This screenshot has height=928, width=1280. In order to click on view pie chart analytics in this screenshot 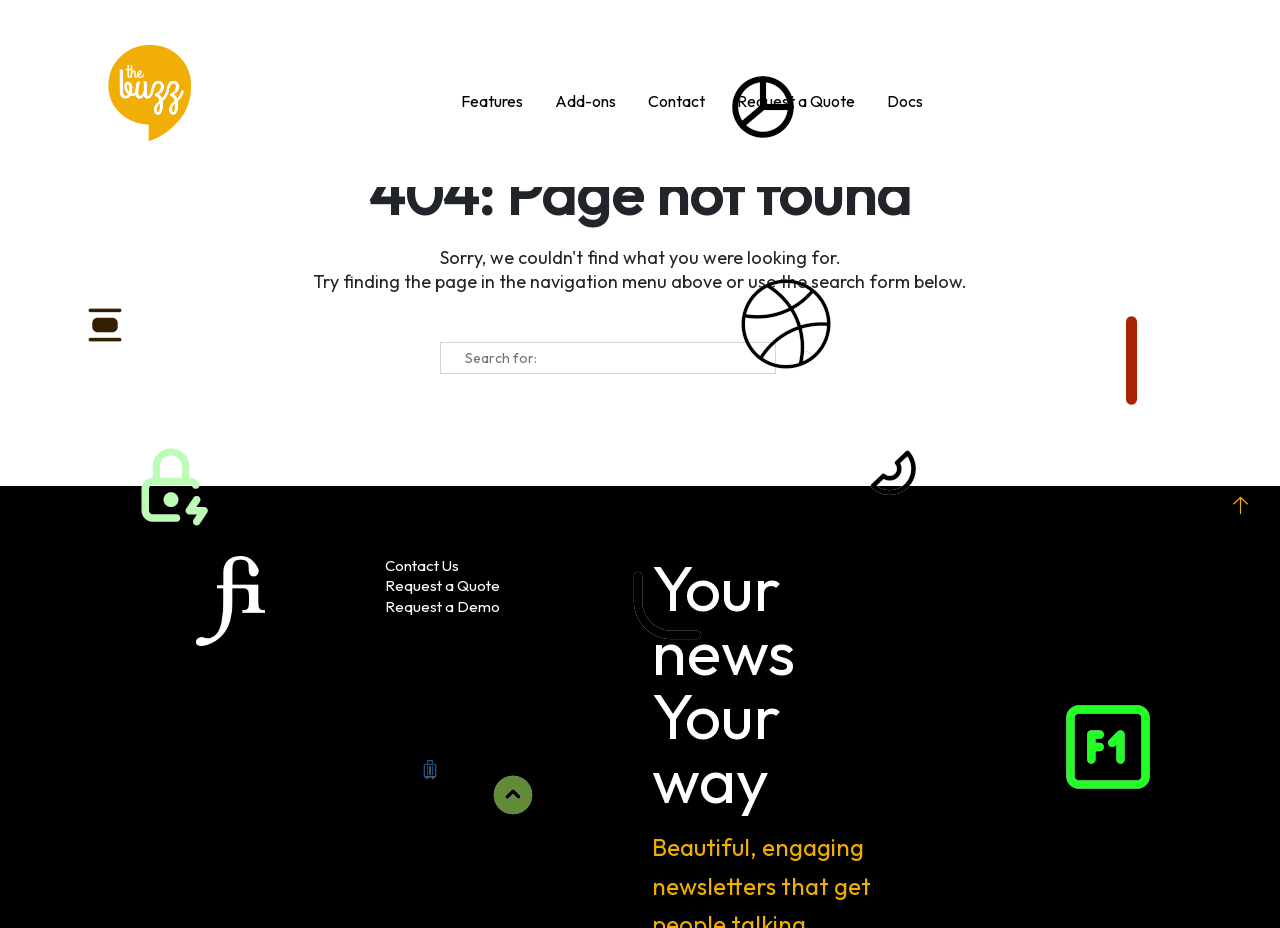, I will do `click(763, 107)`.